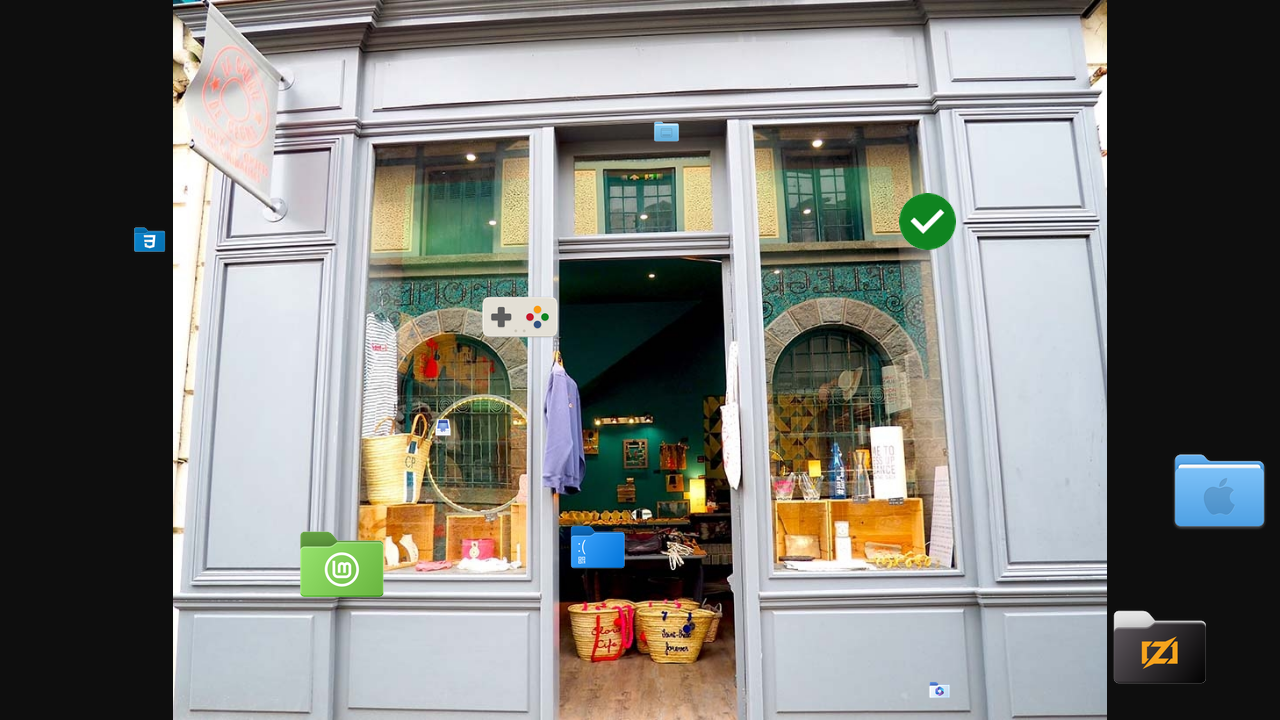 This screenshot has width=1280, height=720. I want to click on open CSS files folder, so click(149, 240).